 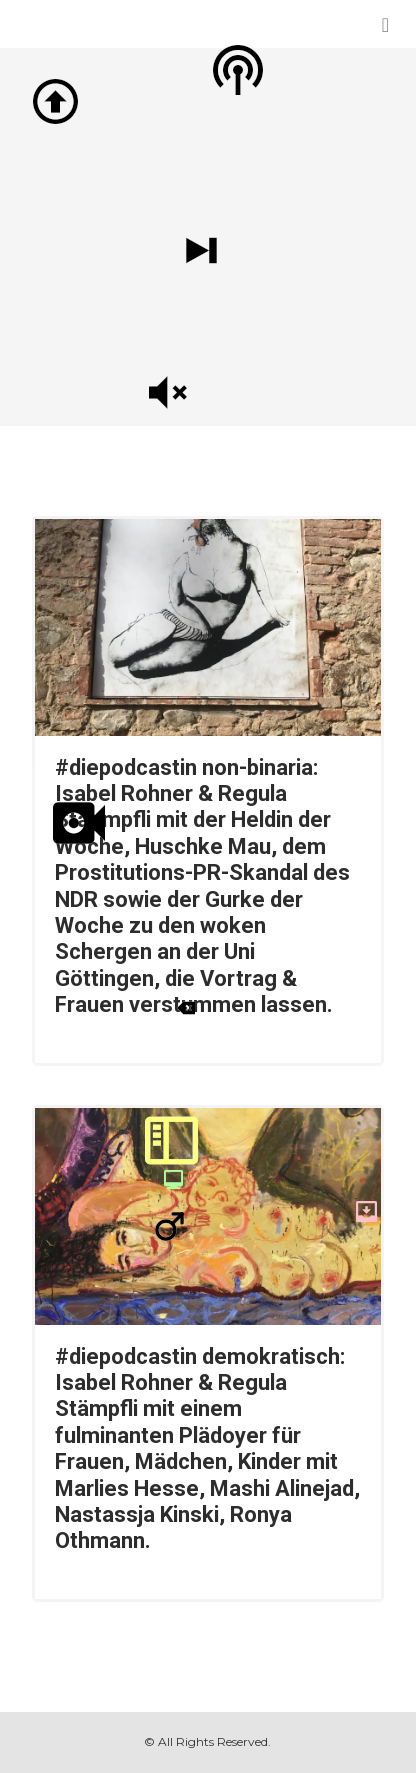 What do you see at coordinates (186, 1008) in the screenshot?
I see `delete the previous character` at bounding box center [186, 1008].